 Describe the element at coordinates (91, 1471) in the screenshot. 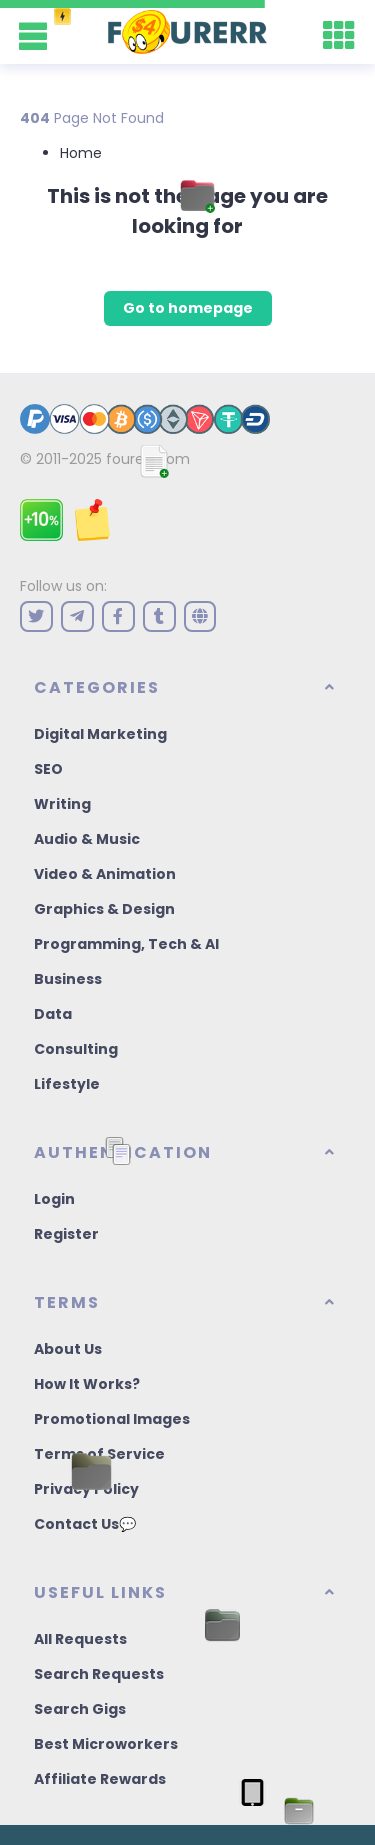

I see `an open folder in the file system` at that location.